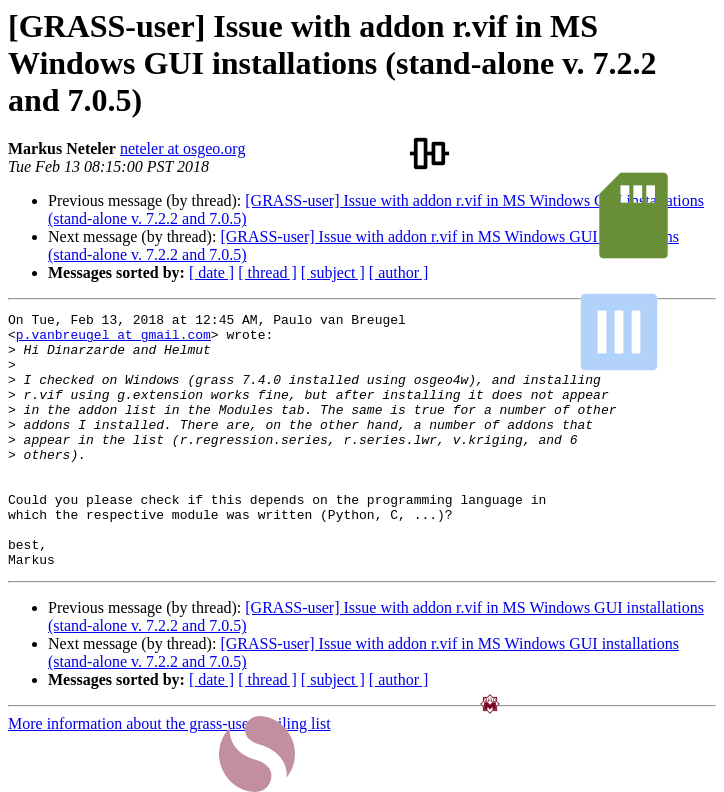 This screenshot has width=724, height=792. What do you see at coordinates (633, 215) in the screenshot?
I see `access external storage` at bounding box center [633, 215].